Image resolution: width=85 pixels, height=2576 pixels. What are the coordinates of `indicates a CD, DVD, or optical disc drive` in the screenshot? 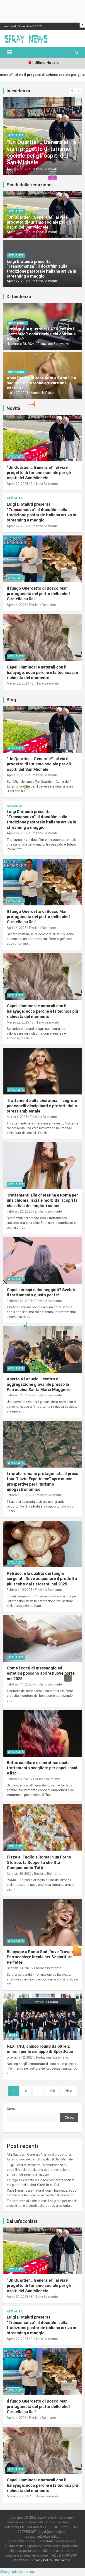 It's located at (23, 1590).